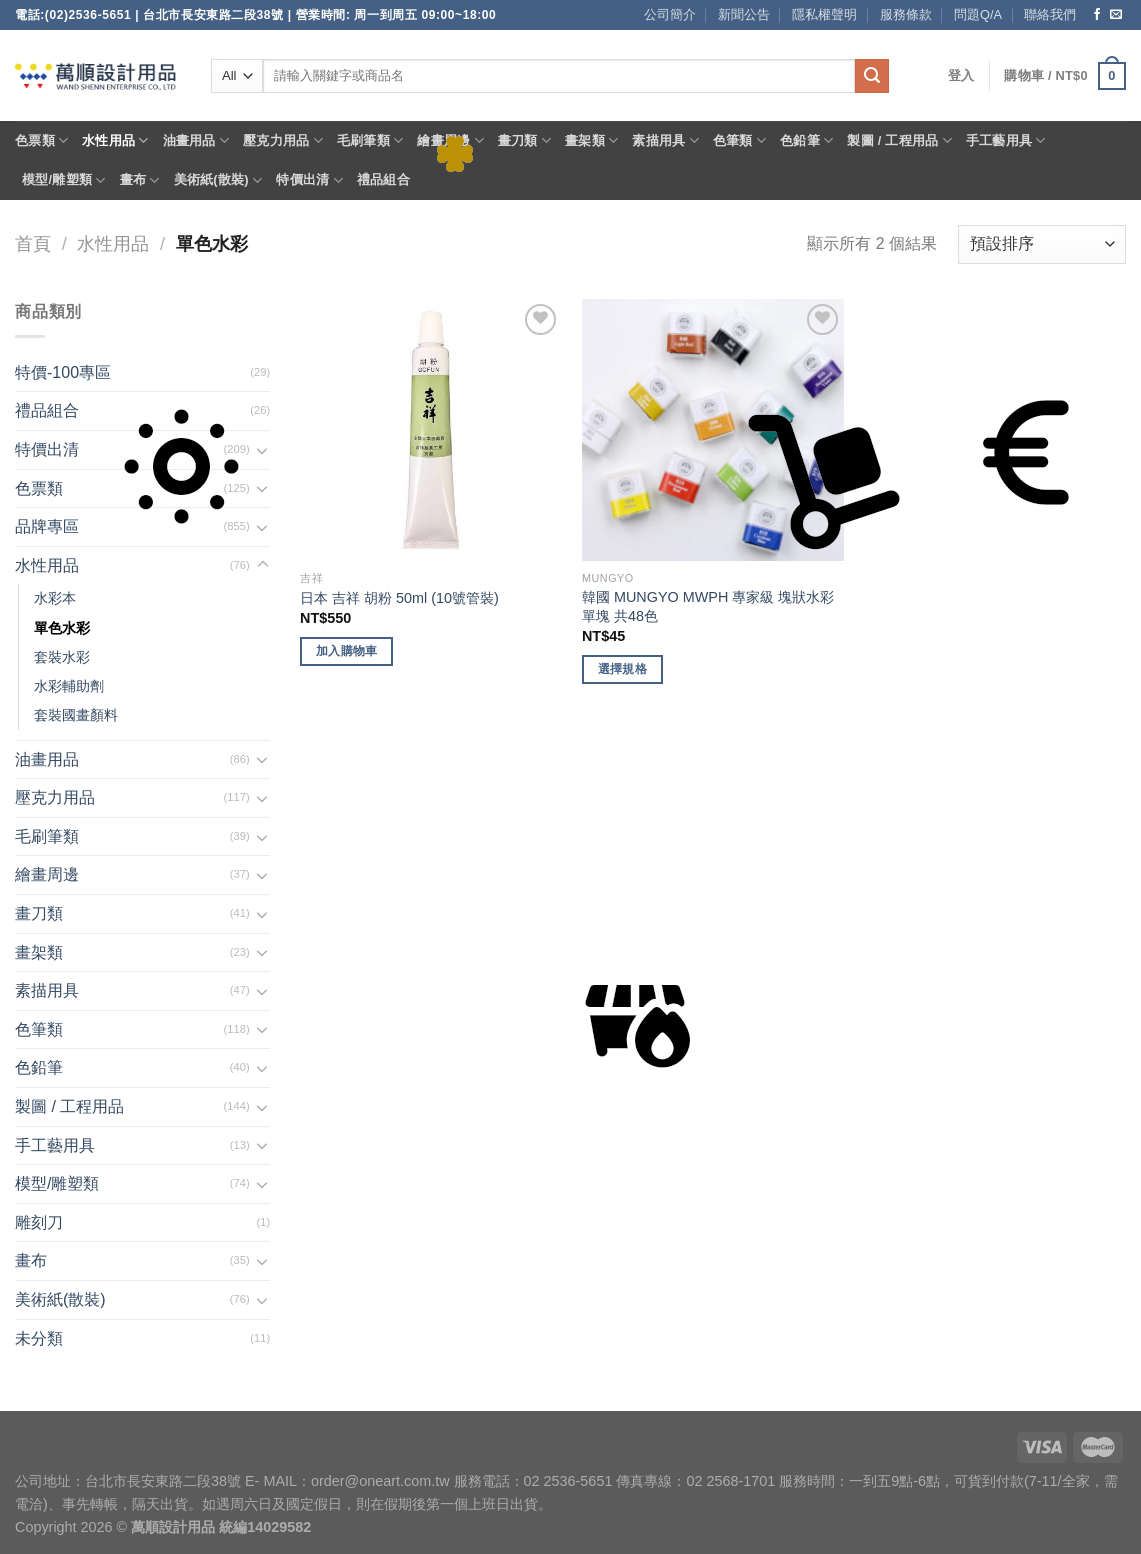 This screenshot has width=1141, height=1554. What do you see at coordinates (181, 466) in the screenshot?
I see `decrease screen brightness` at bounding box center [181, 466].